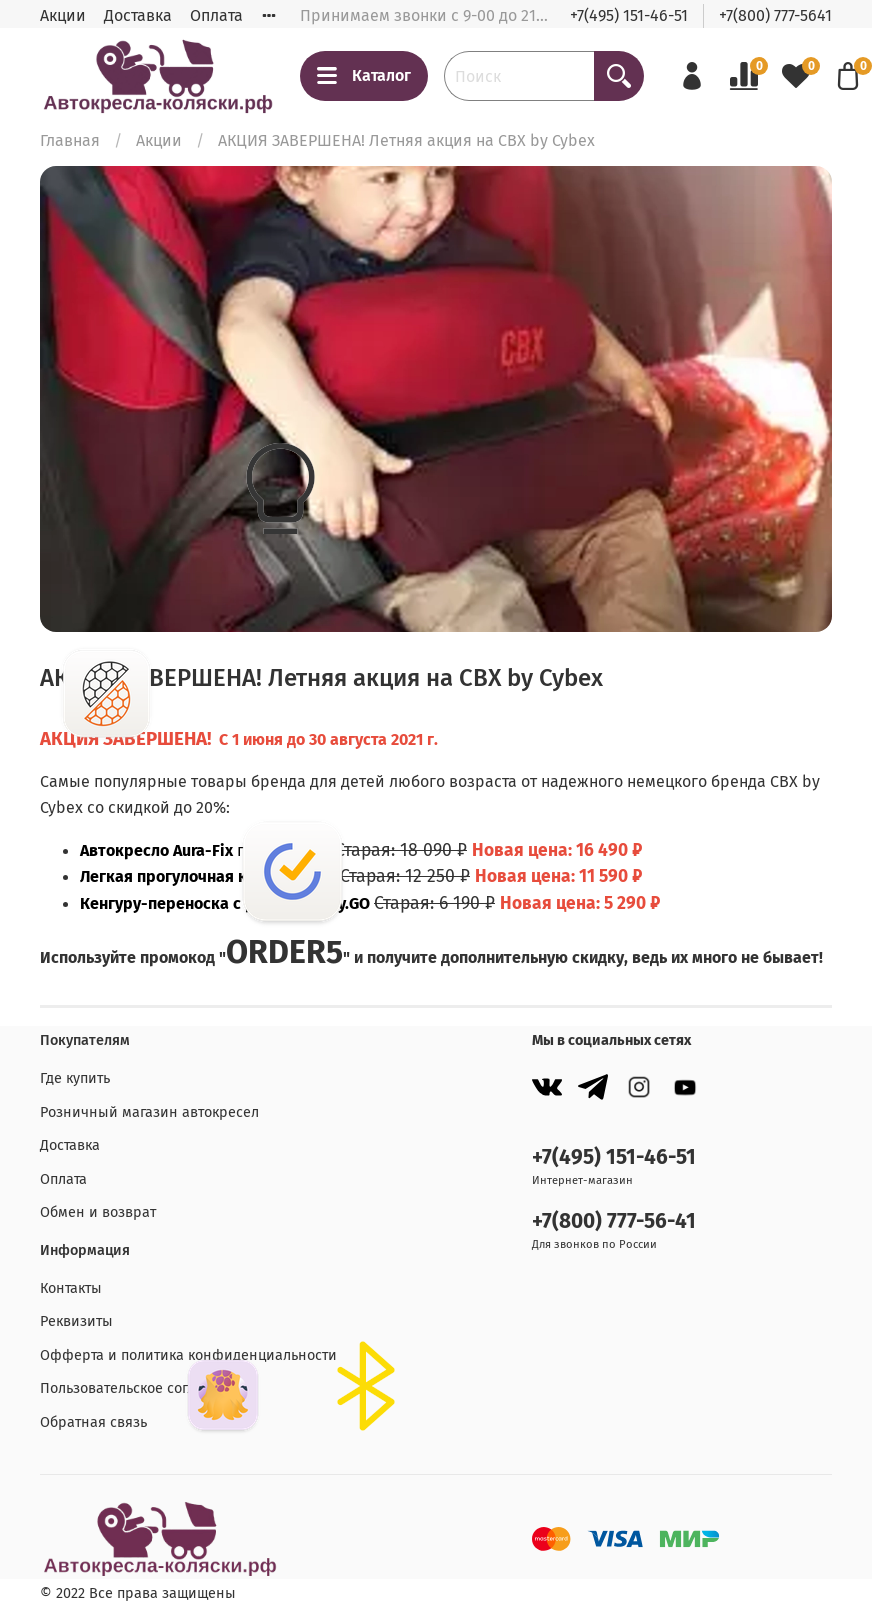  Describe the element at coordinates (366, 1386) in the screenshot. I see `toggle bluetooth connectivity on or off` at that location.